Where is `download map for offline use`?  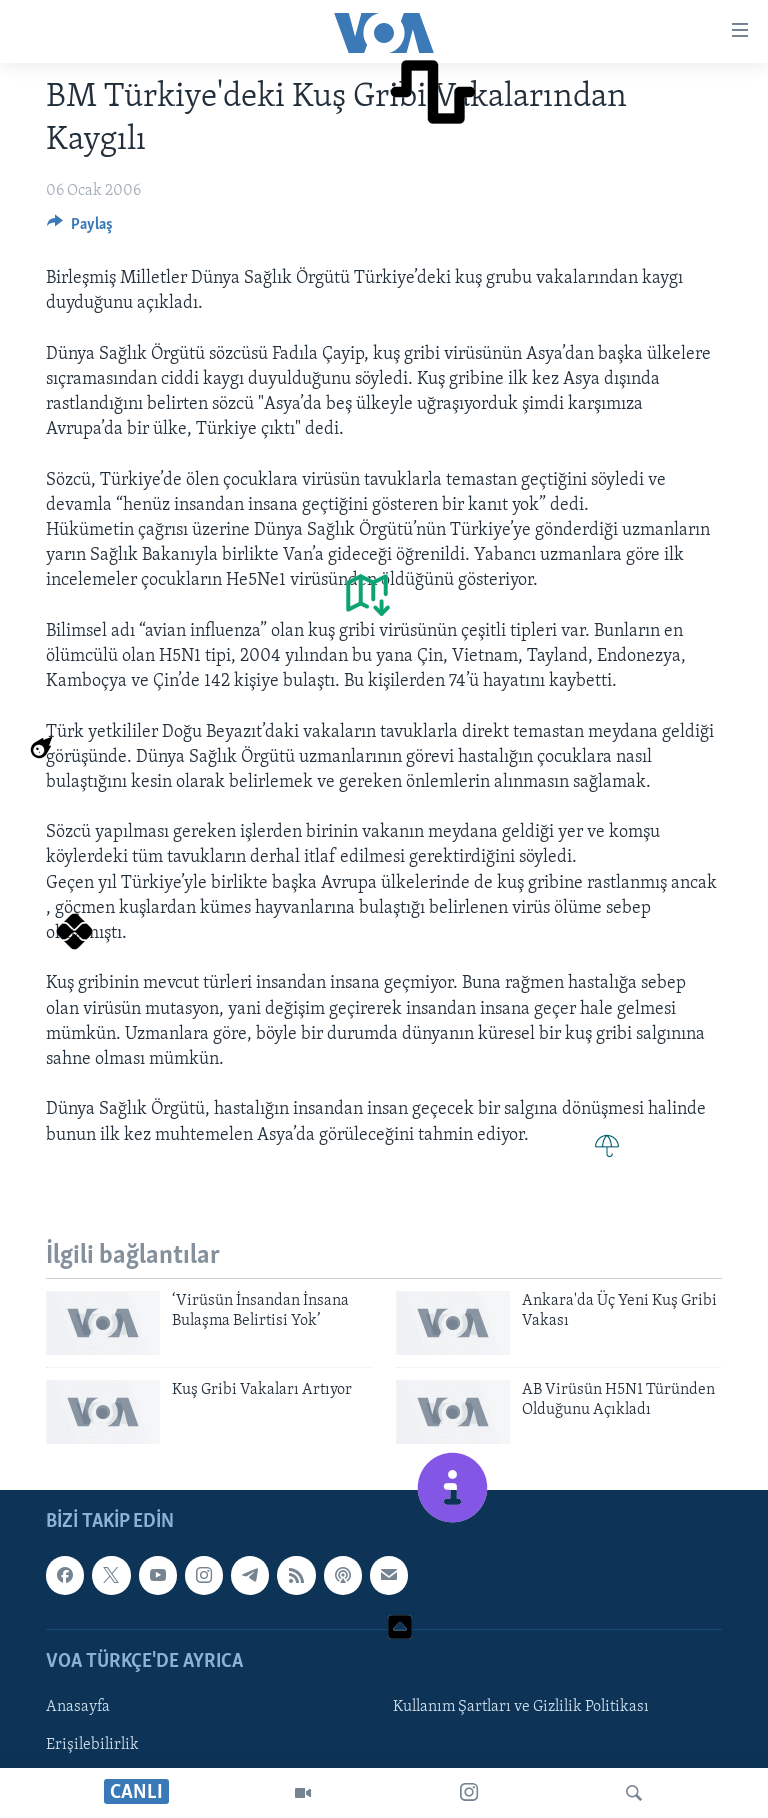 download map for offline use is located at coordinates (367, 593).